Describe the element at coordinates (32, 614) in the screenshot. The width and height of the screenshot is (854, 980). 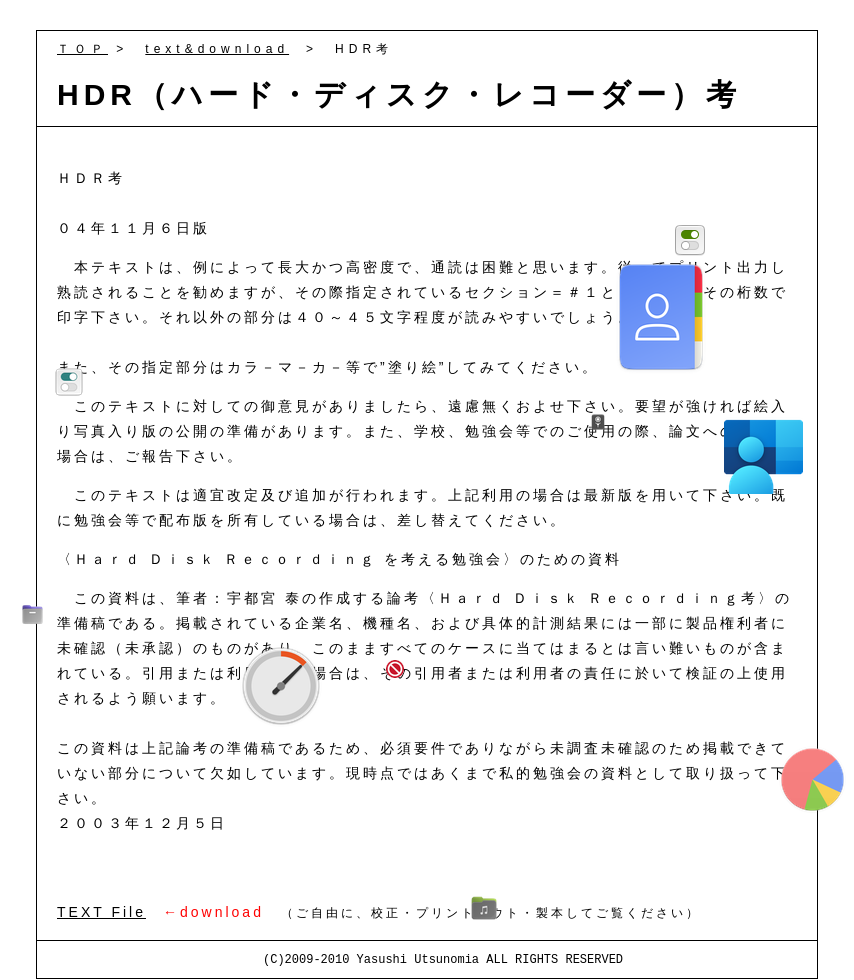
I see `open the files application` at that location.